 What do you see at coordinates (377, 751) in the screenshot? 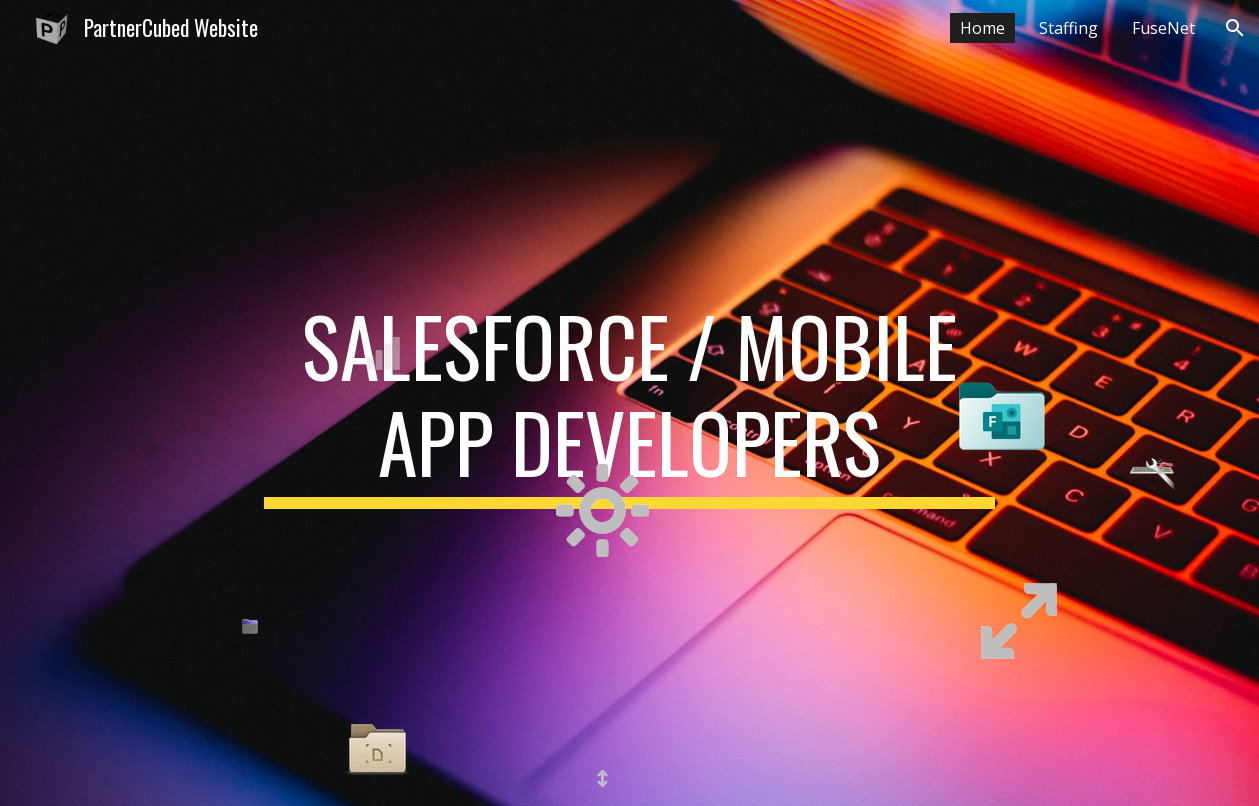
I see `access desktop folder contents` at bounding box center [377, 751].